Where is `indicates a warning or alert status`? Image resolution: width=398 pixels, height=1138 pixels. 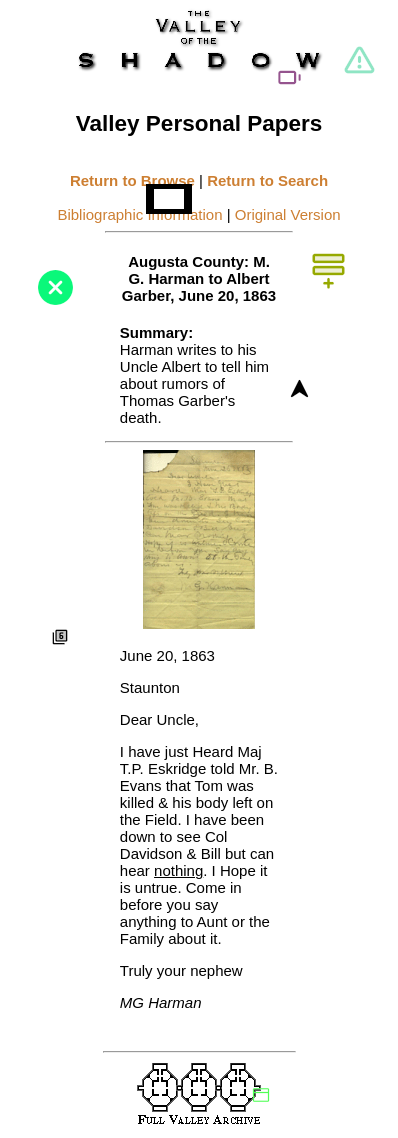 indicates a warning or alert status is located at coordinates (359, 60).